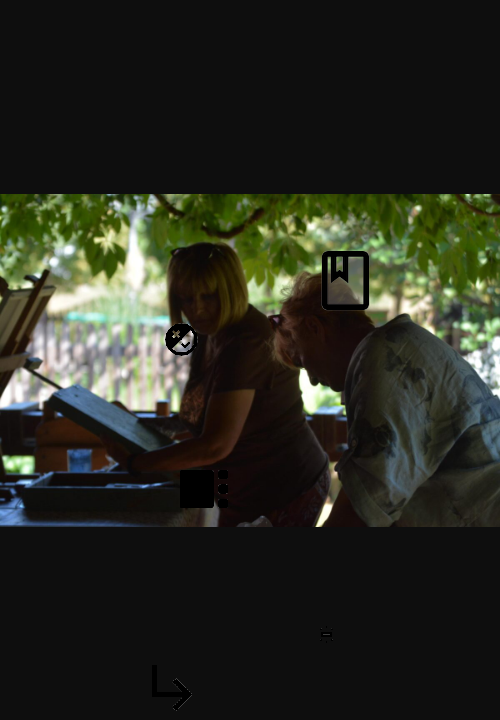  What do you see at coordinates (326, 634) in the screenshot?
I see `adjust panel light or display brightness` at bounding box center [326, 634].